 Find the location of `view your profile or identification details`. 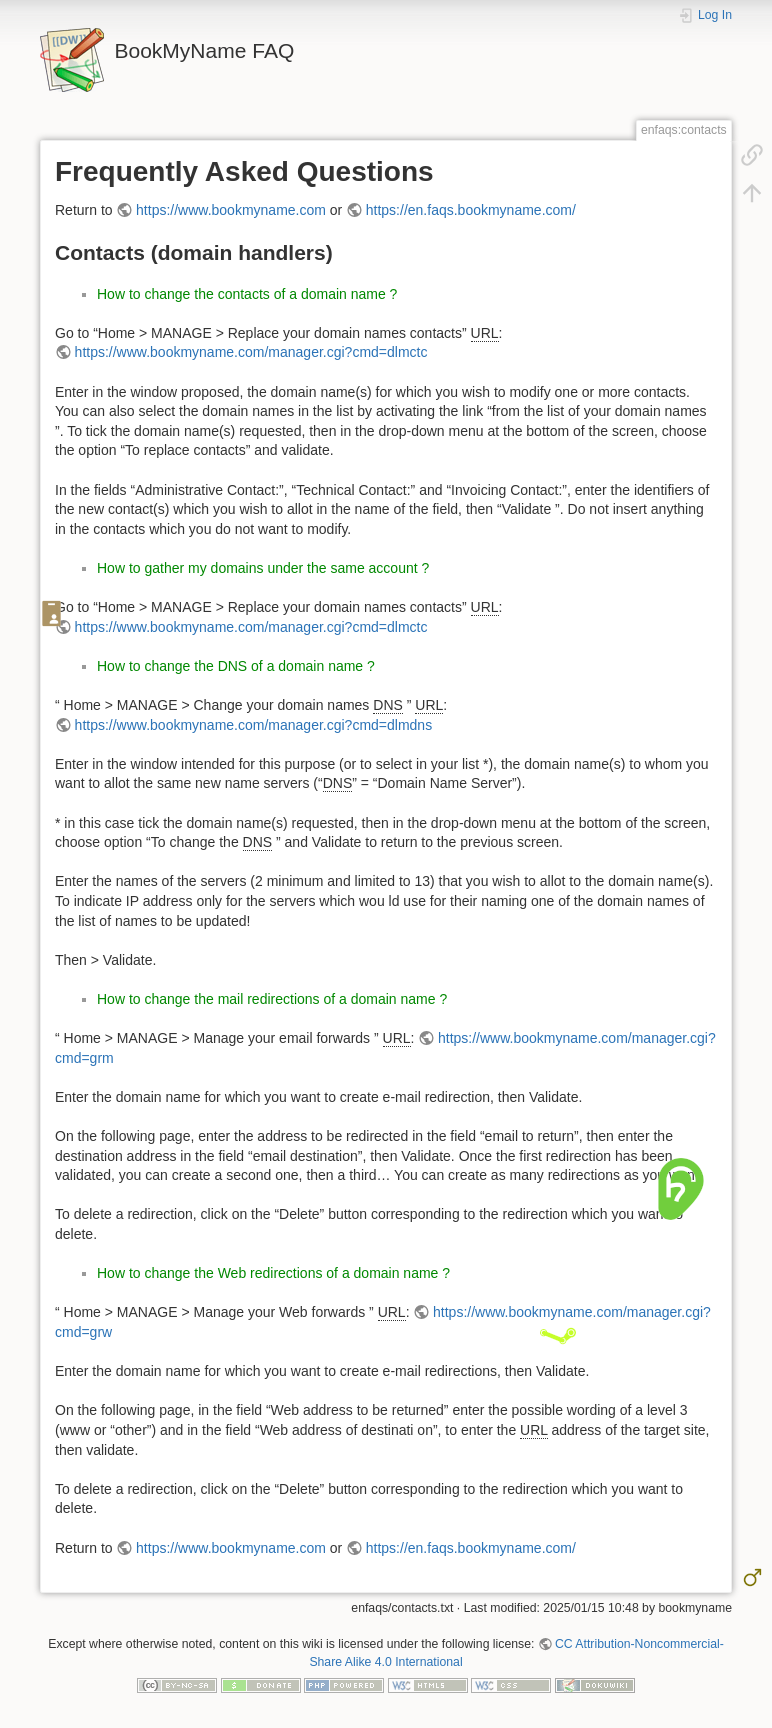

view your profile or identification details is located at coordinates (51, 613).